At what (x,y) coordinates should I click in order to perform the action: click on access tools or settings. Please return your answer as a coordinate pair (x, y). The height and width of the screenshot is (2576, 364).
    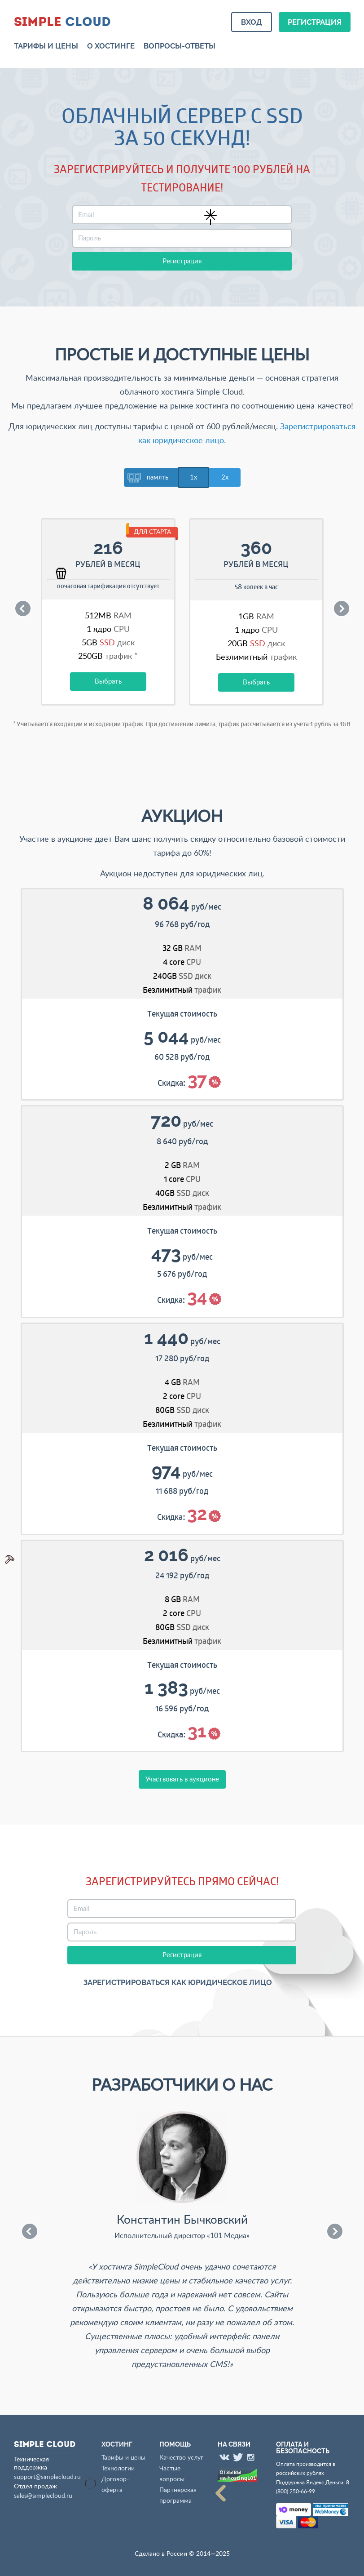
    Looking at the image, I should click on (9, 1559).